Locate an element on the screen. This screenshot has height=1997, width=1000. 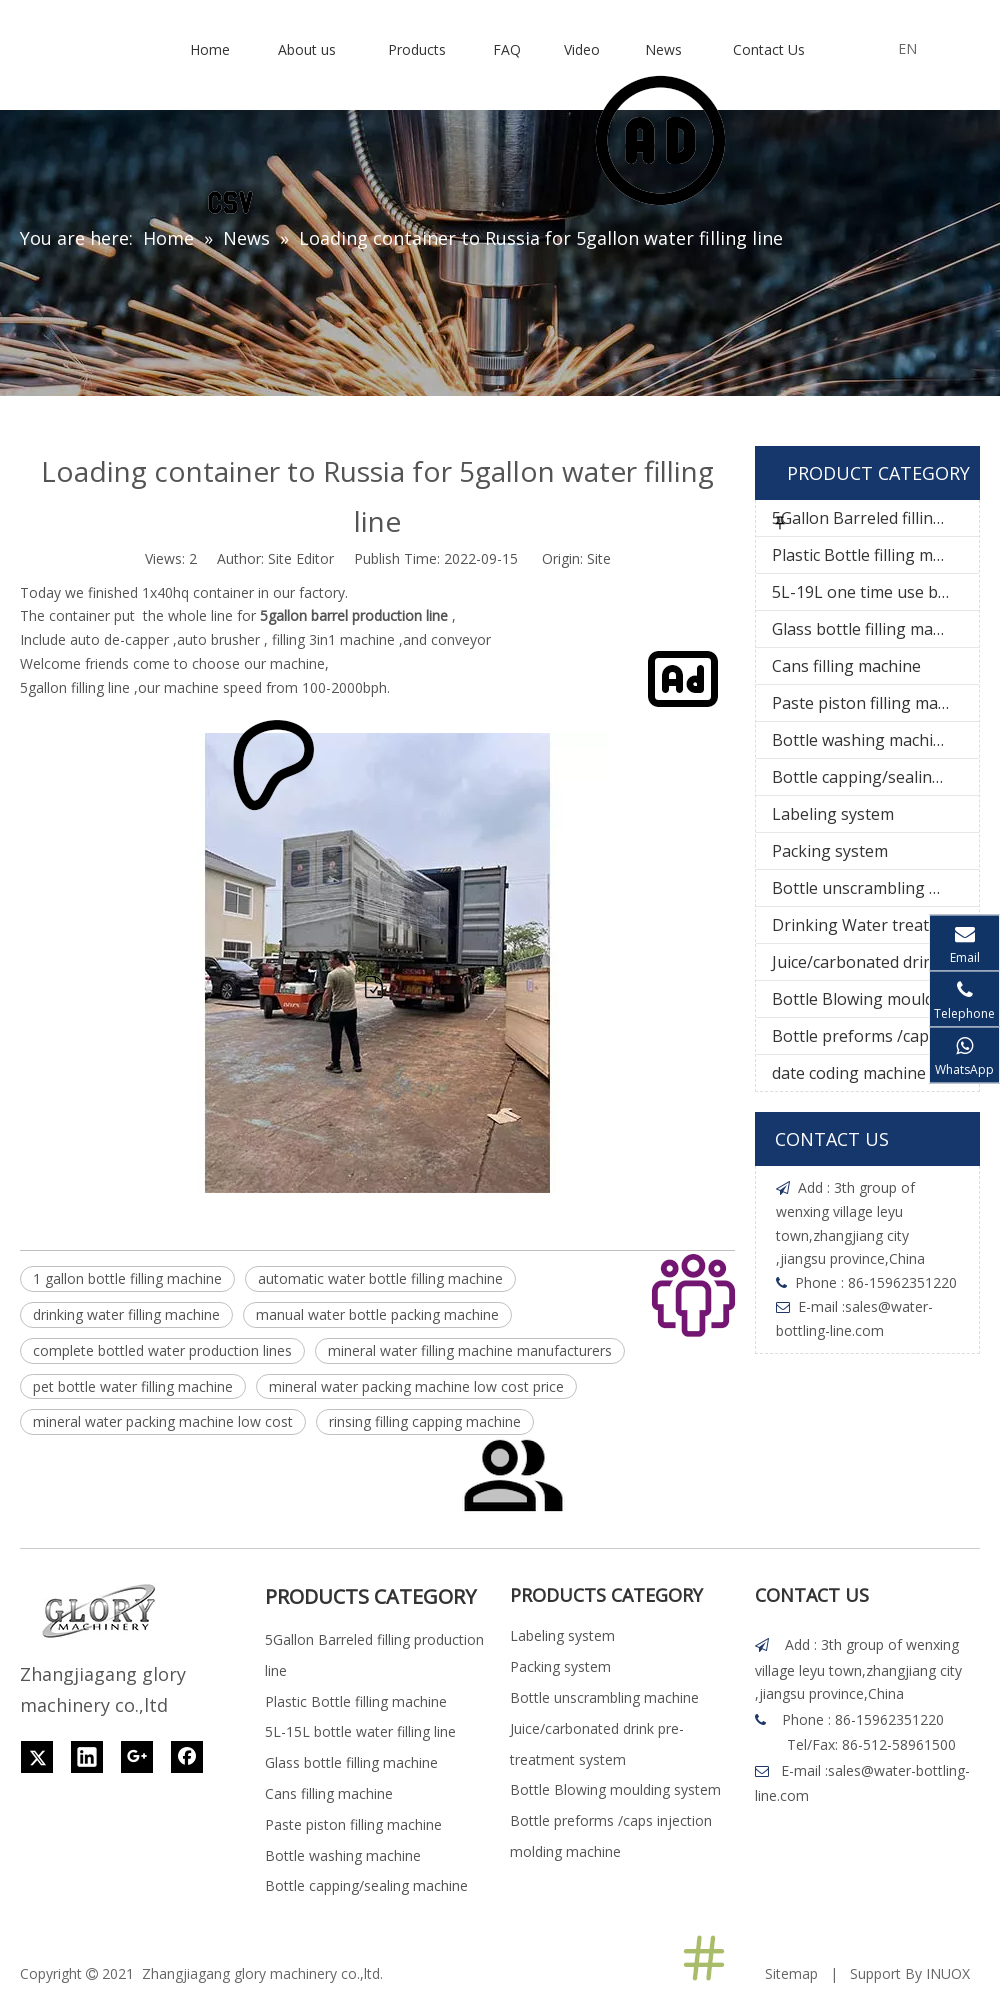
add or browse hashtags is located at coordinates (704, 1958).